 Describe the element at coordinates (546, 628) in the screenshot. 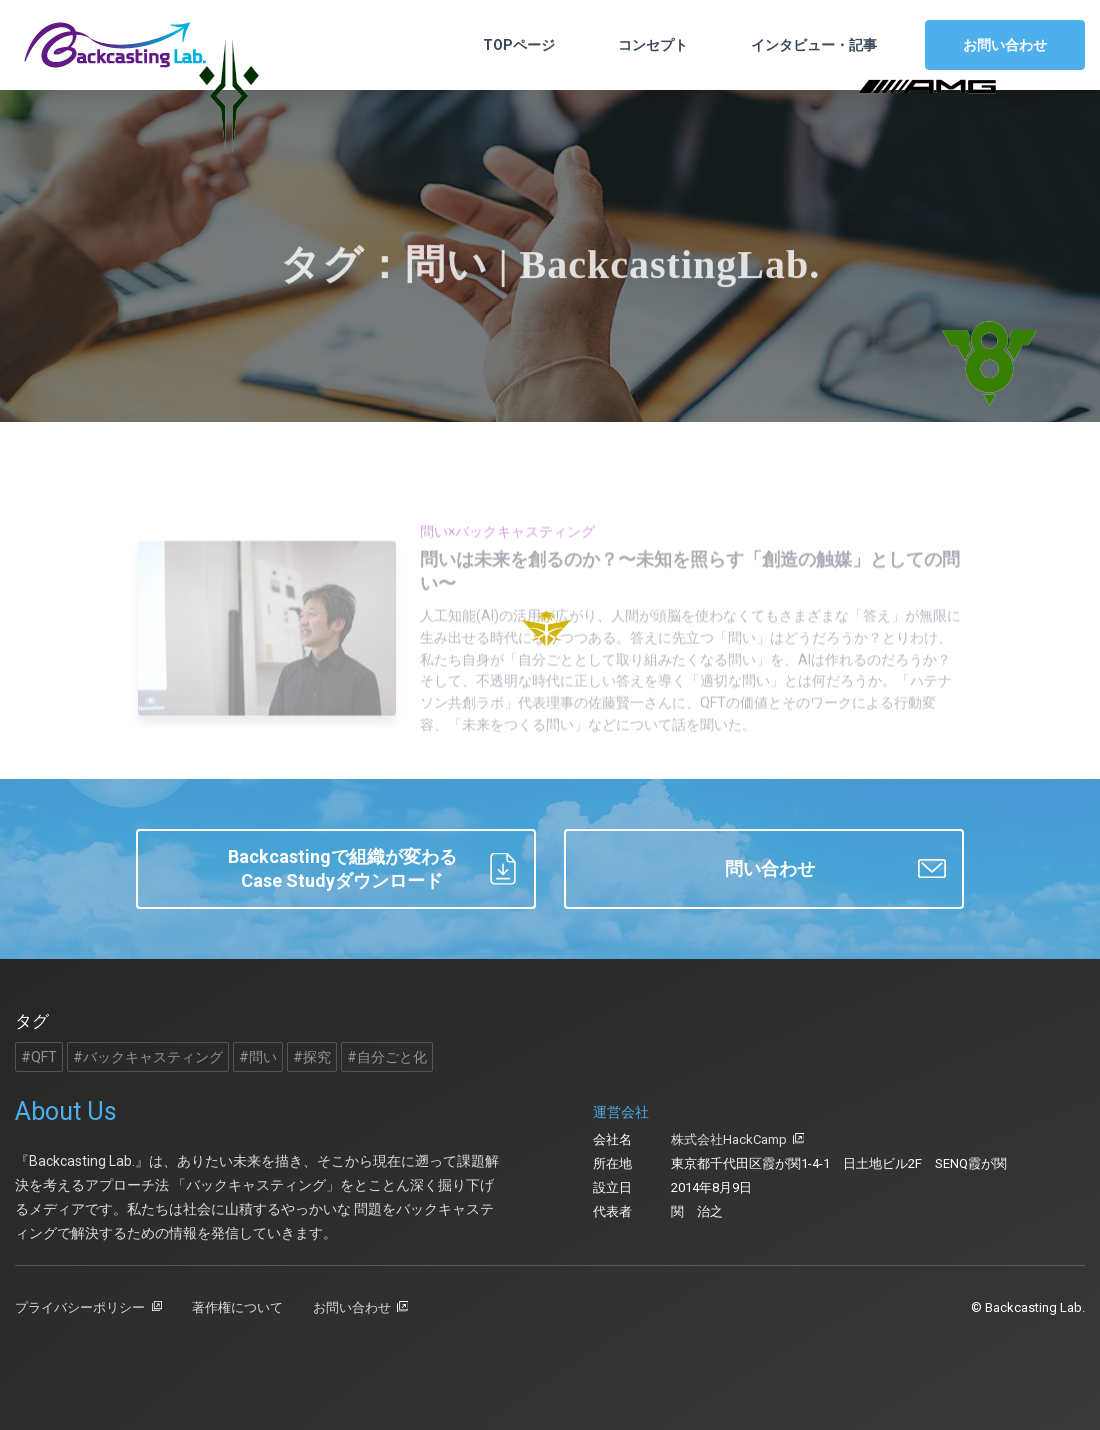

I see `navigate to Saudia Airlines website or app` at that location.